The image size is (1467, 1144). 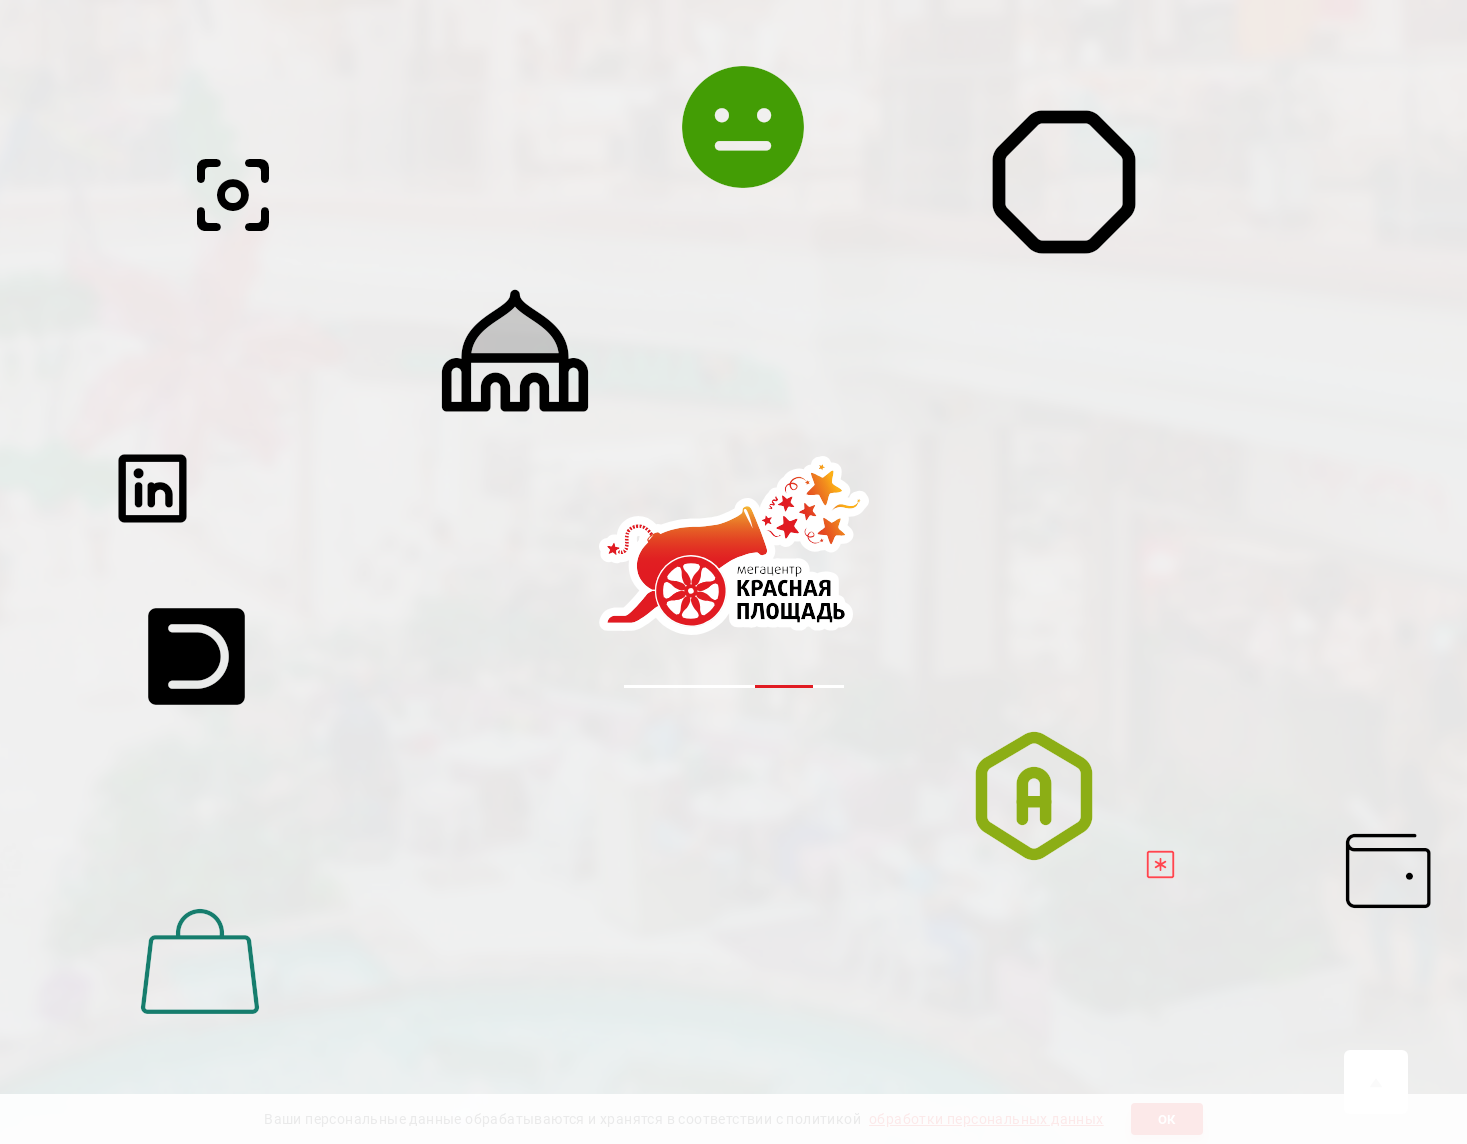 What do you see at coordinates (233, 195) in the screenshot?
I see `tap to focus camera on center of frame` at bounding box center [233, 195].